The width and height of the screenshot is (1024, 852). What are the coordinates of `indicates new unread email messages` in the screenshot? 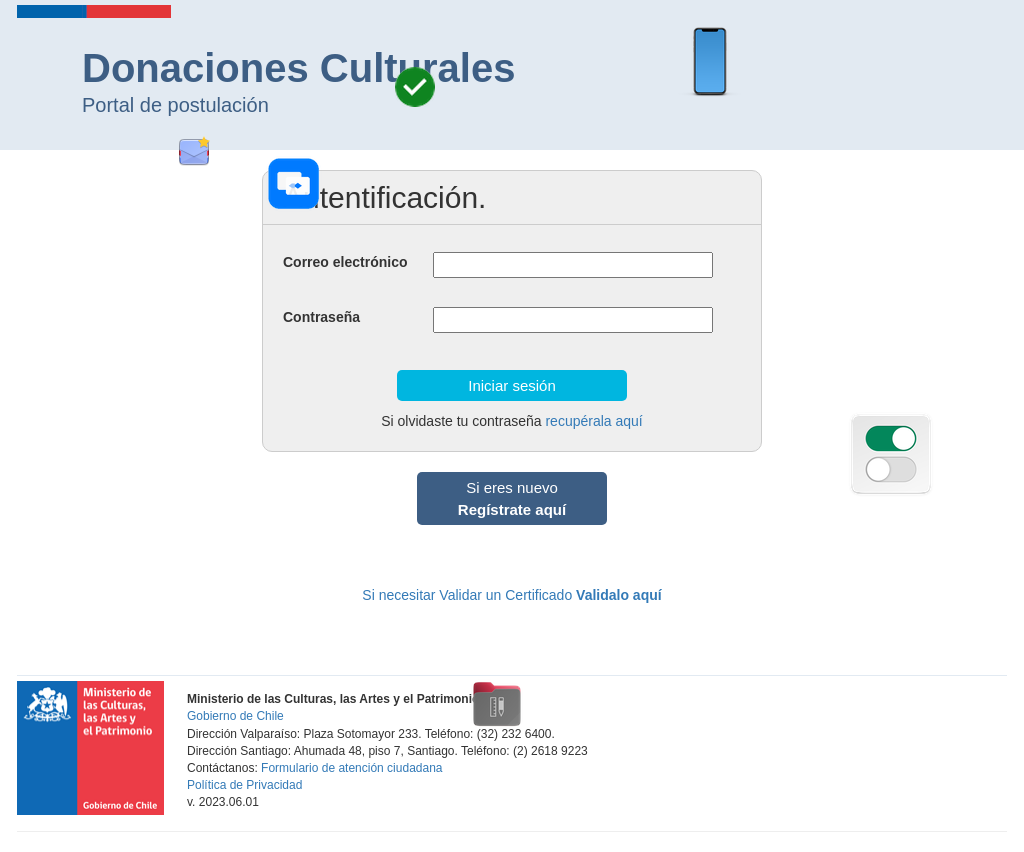 It's located at (194, 152).